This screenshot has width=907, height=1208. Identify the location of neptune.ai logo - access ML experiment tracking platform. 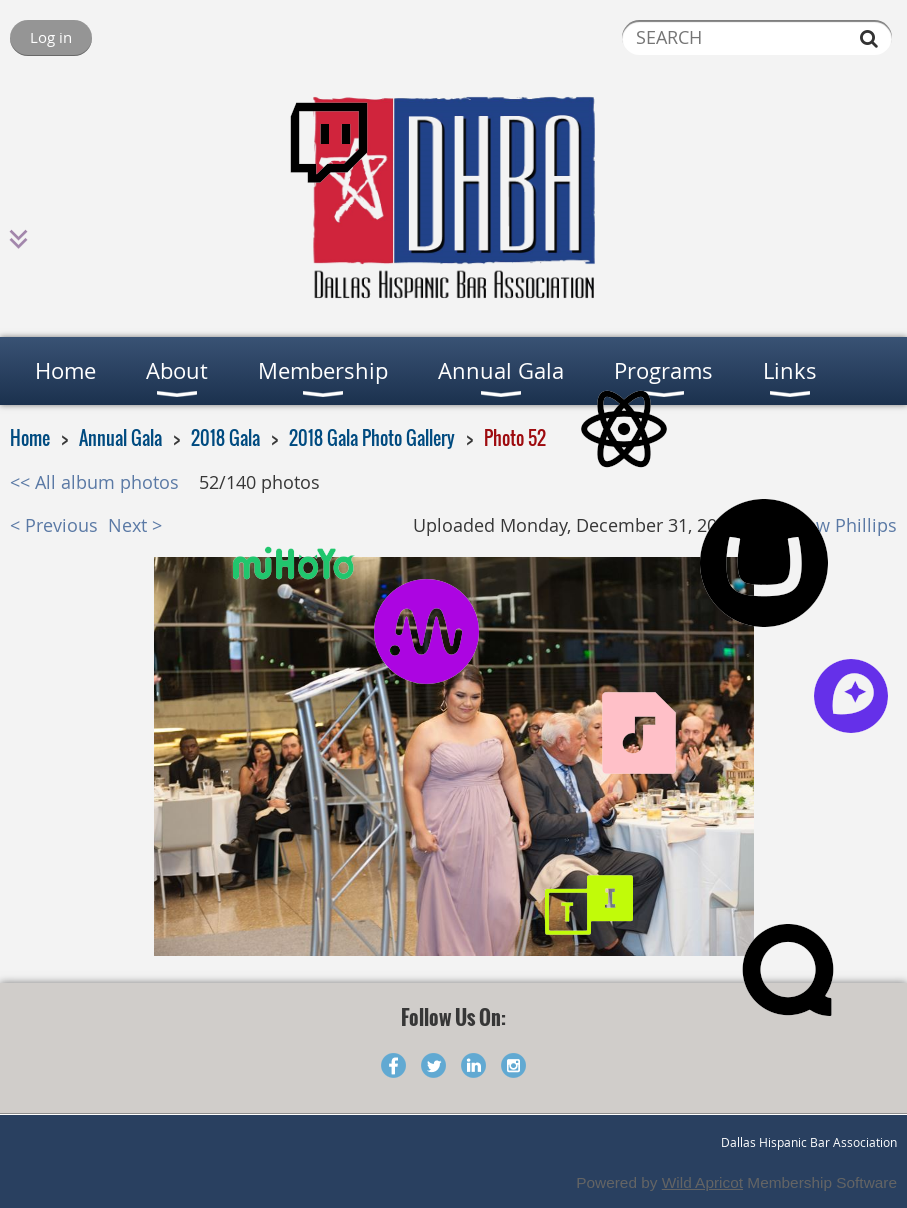
(426, 631).